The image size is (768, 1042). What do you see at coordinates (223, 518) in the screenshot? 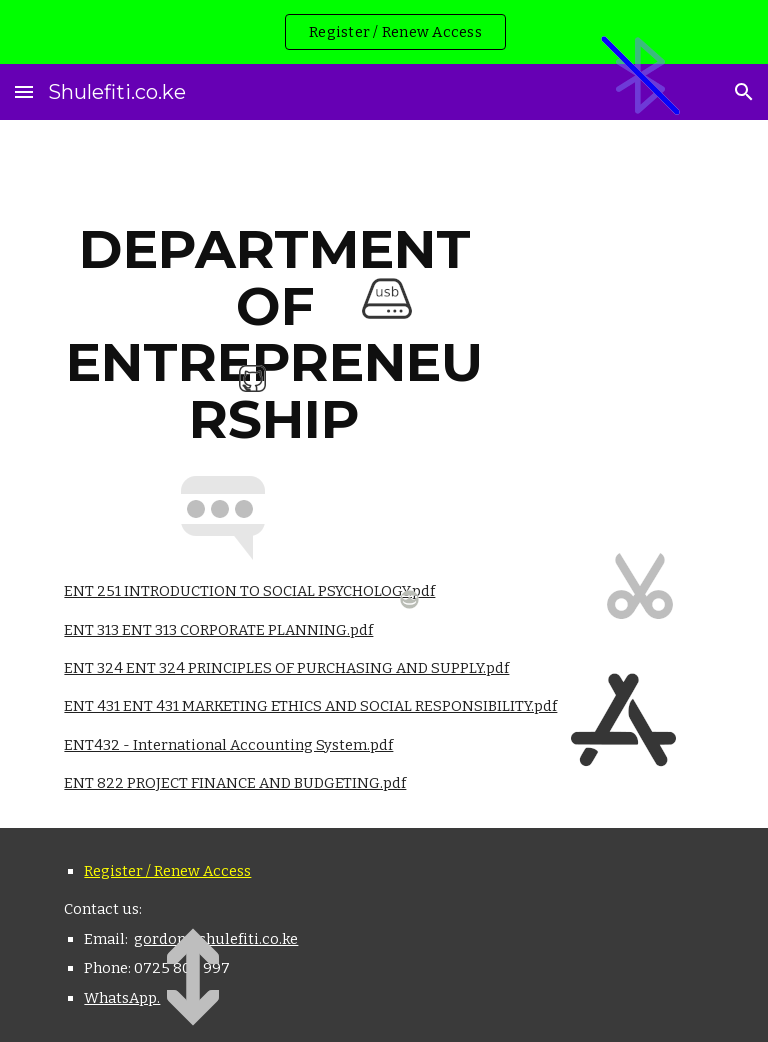
I see `indicates a pending message or chat request` at bounding box center [223, 518].